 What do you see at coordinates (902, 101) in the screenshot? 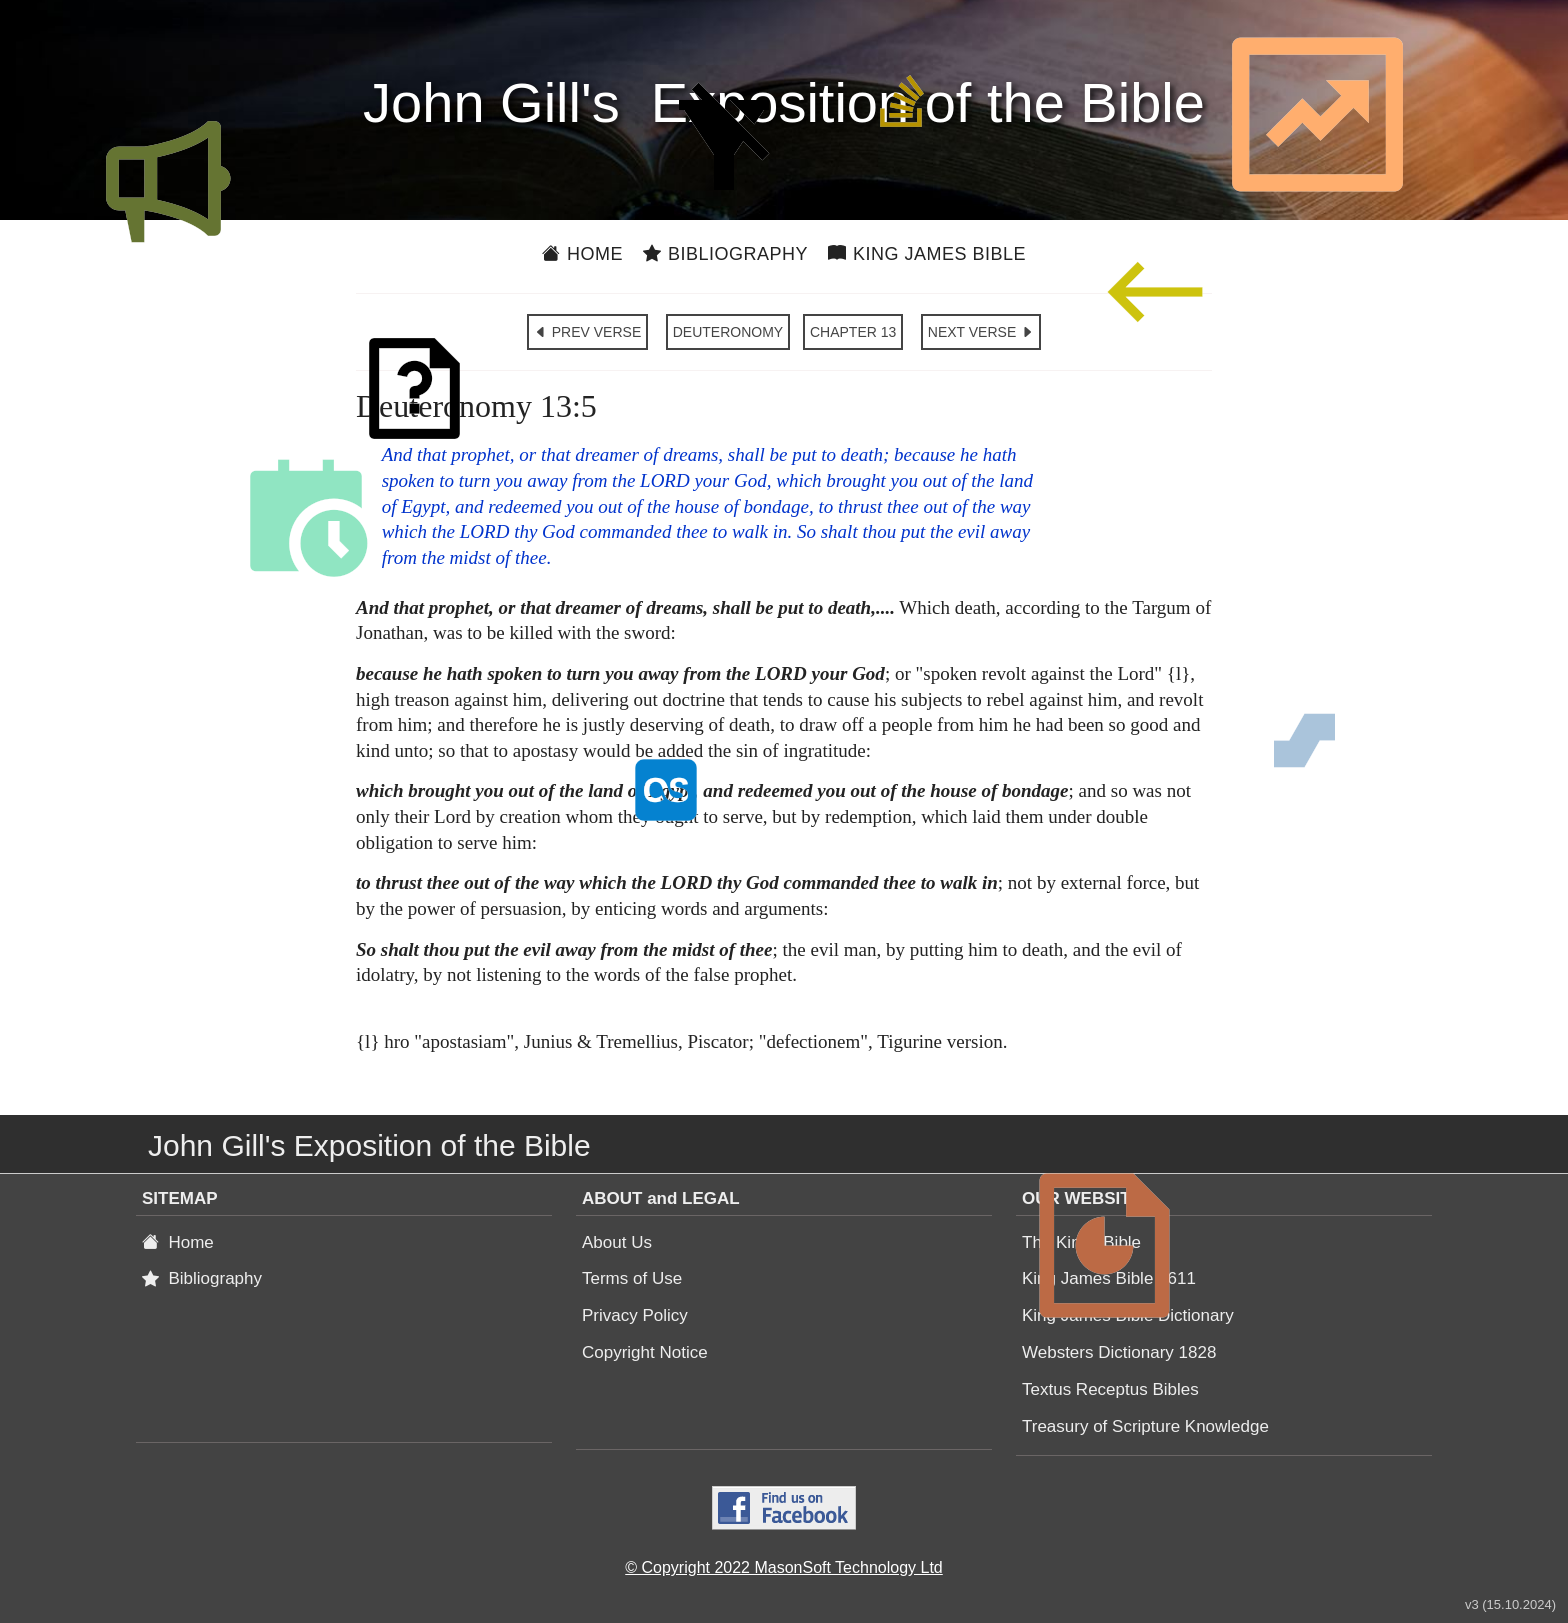
I see `visit stack overflow website` at bounding box center [902, 101].